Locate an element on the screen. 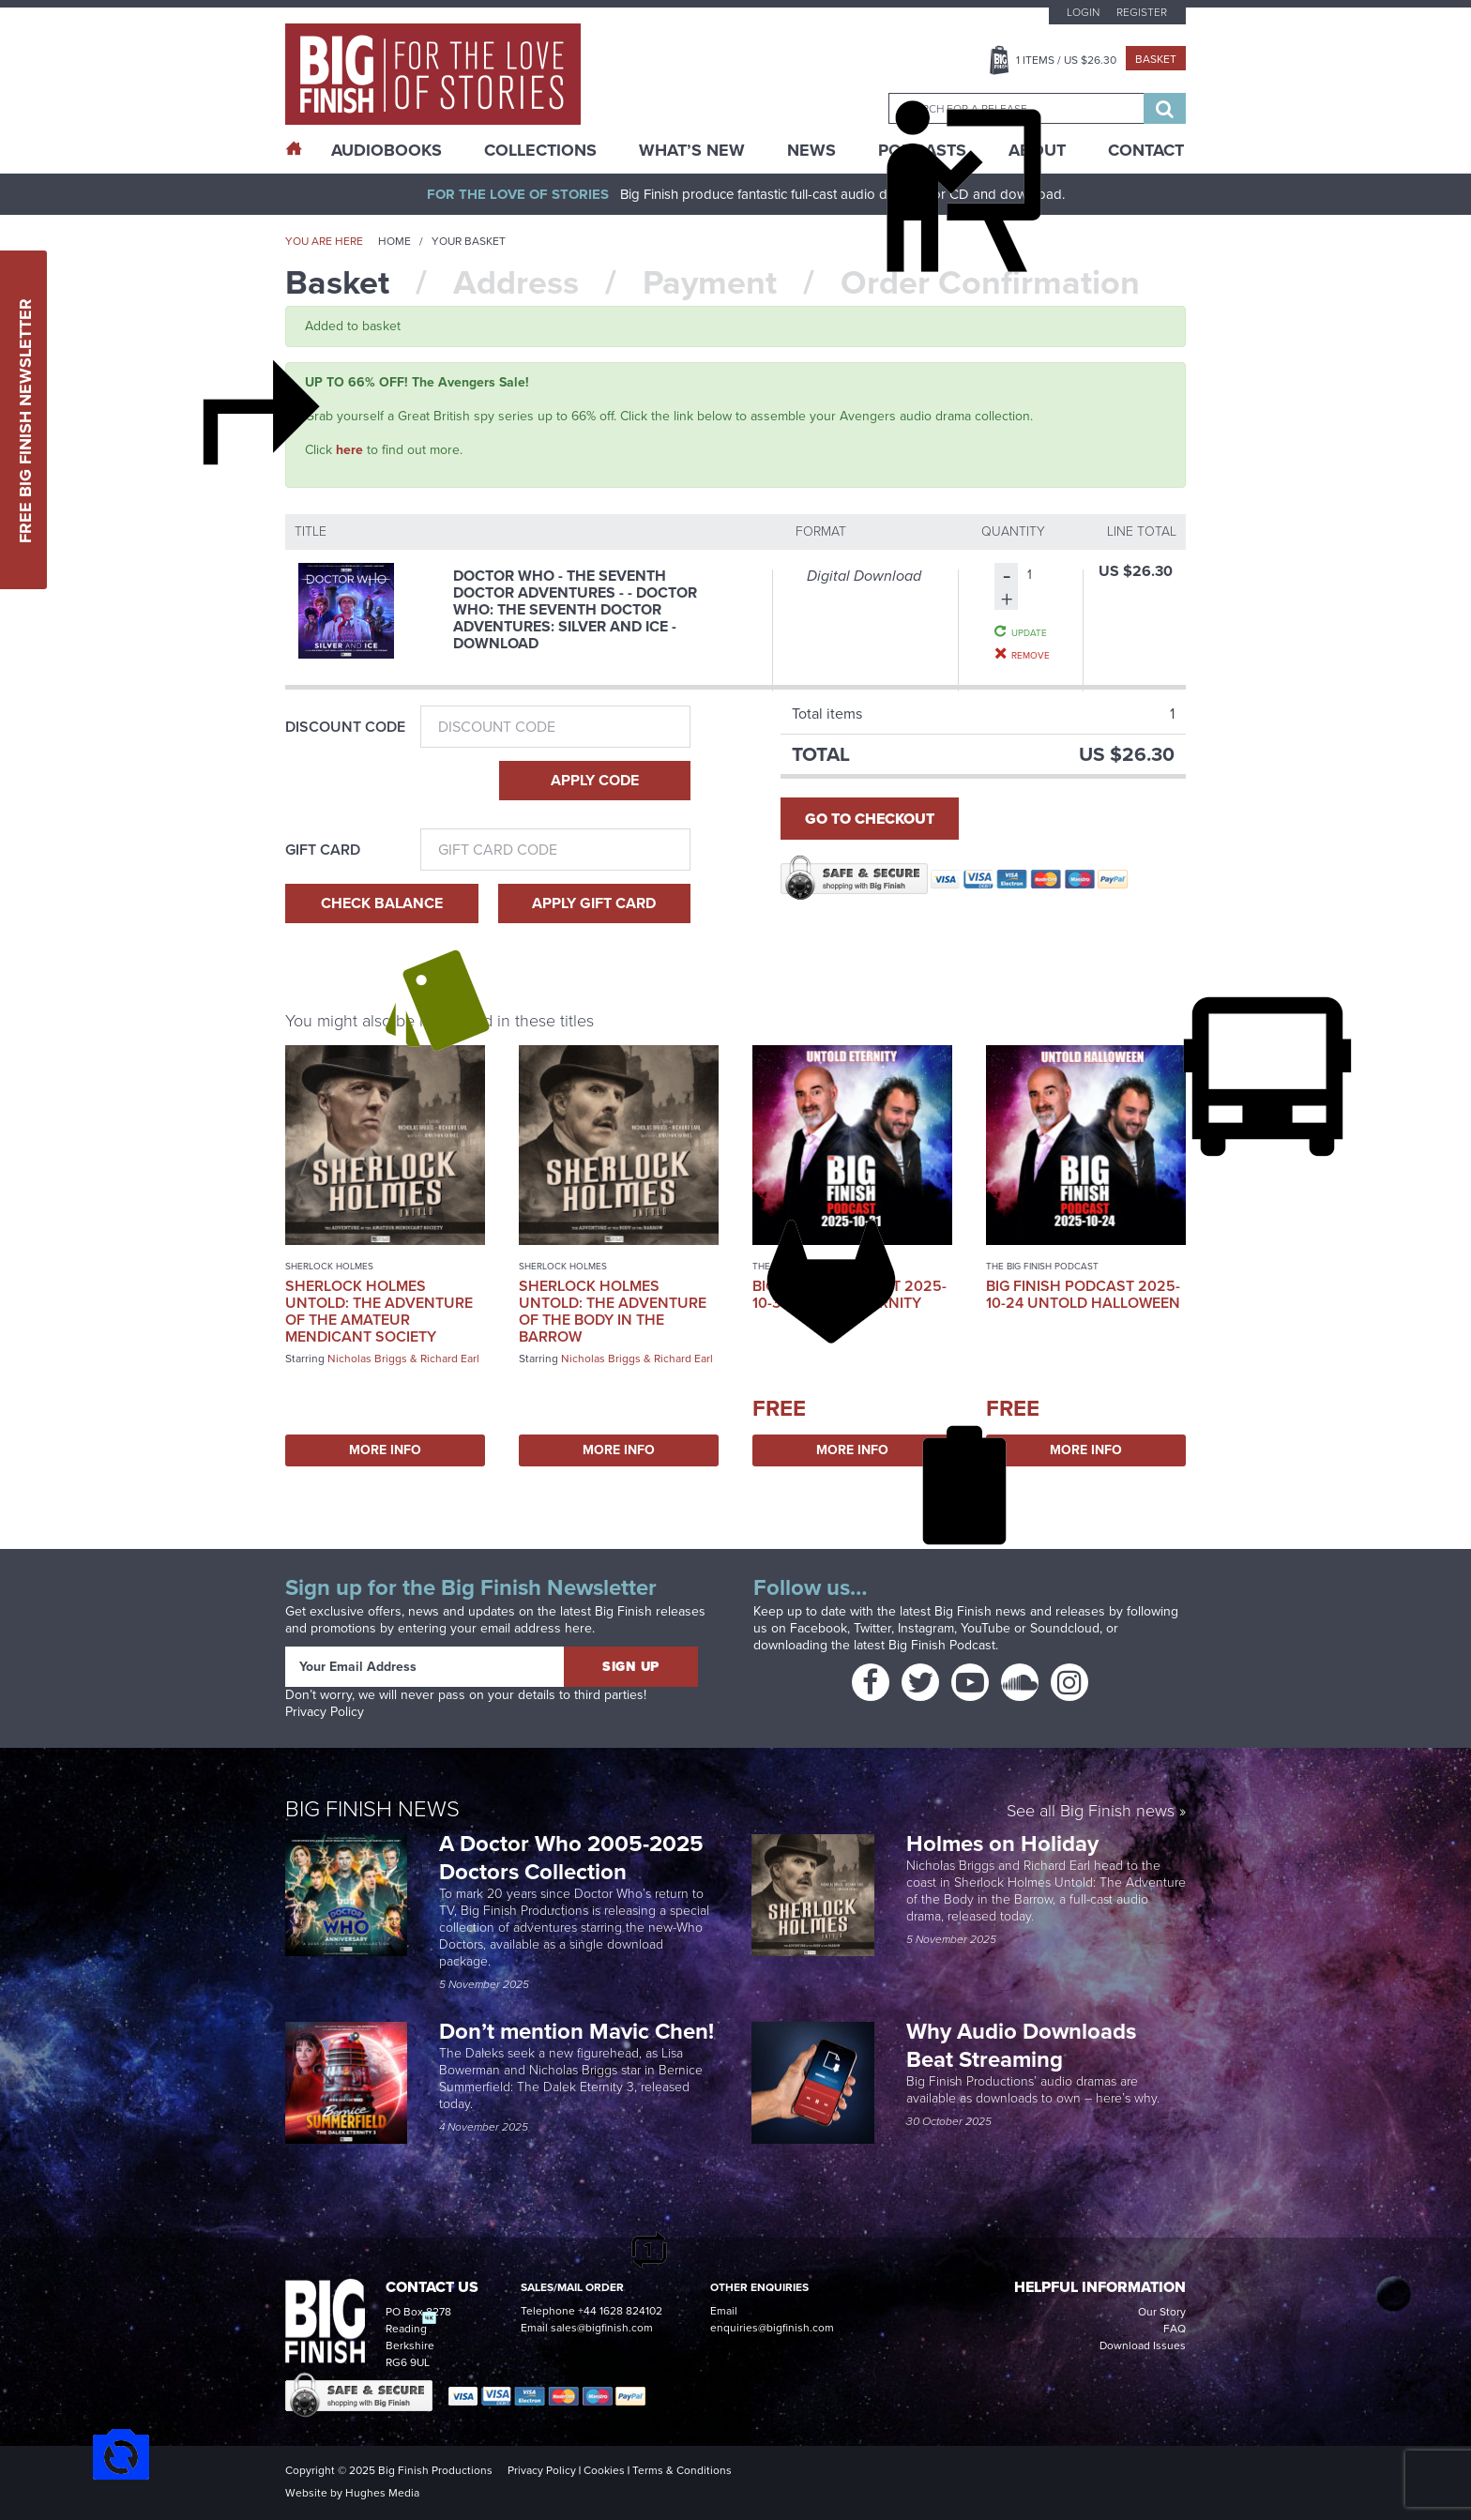  switch between front and rear camera is located at coordinates (121, 2454).